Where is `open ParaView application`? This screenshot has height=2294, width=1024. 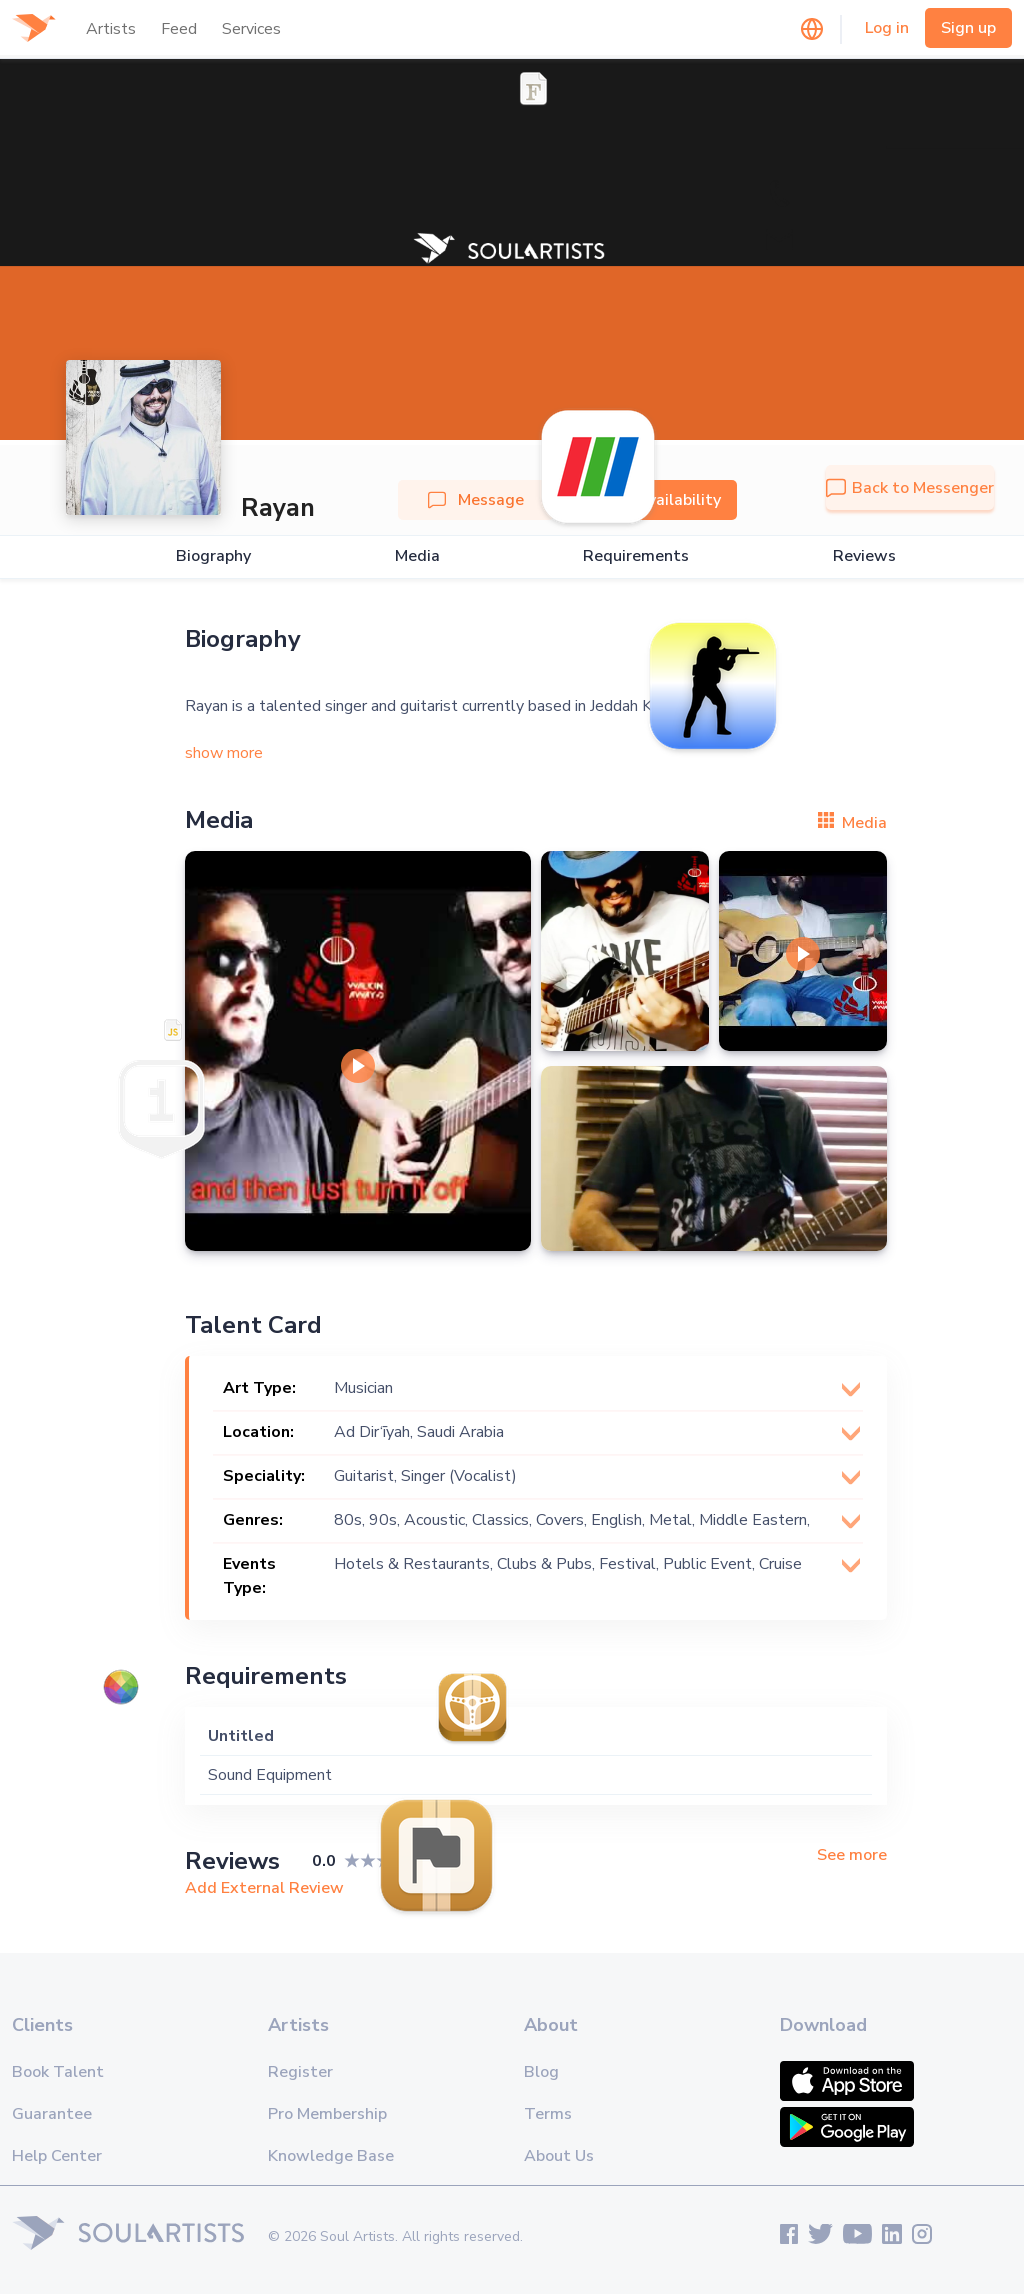
open ParaView application is located at coordinates (598, 468).